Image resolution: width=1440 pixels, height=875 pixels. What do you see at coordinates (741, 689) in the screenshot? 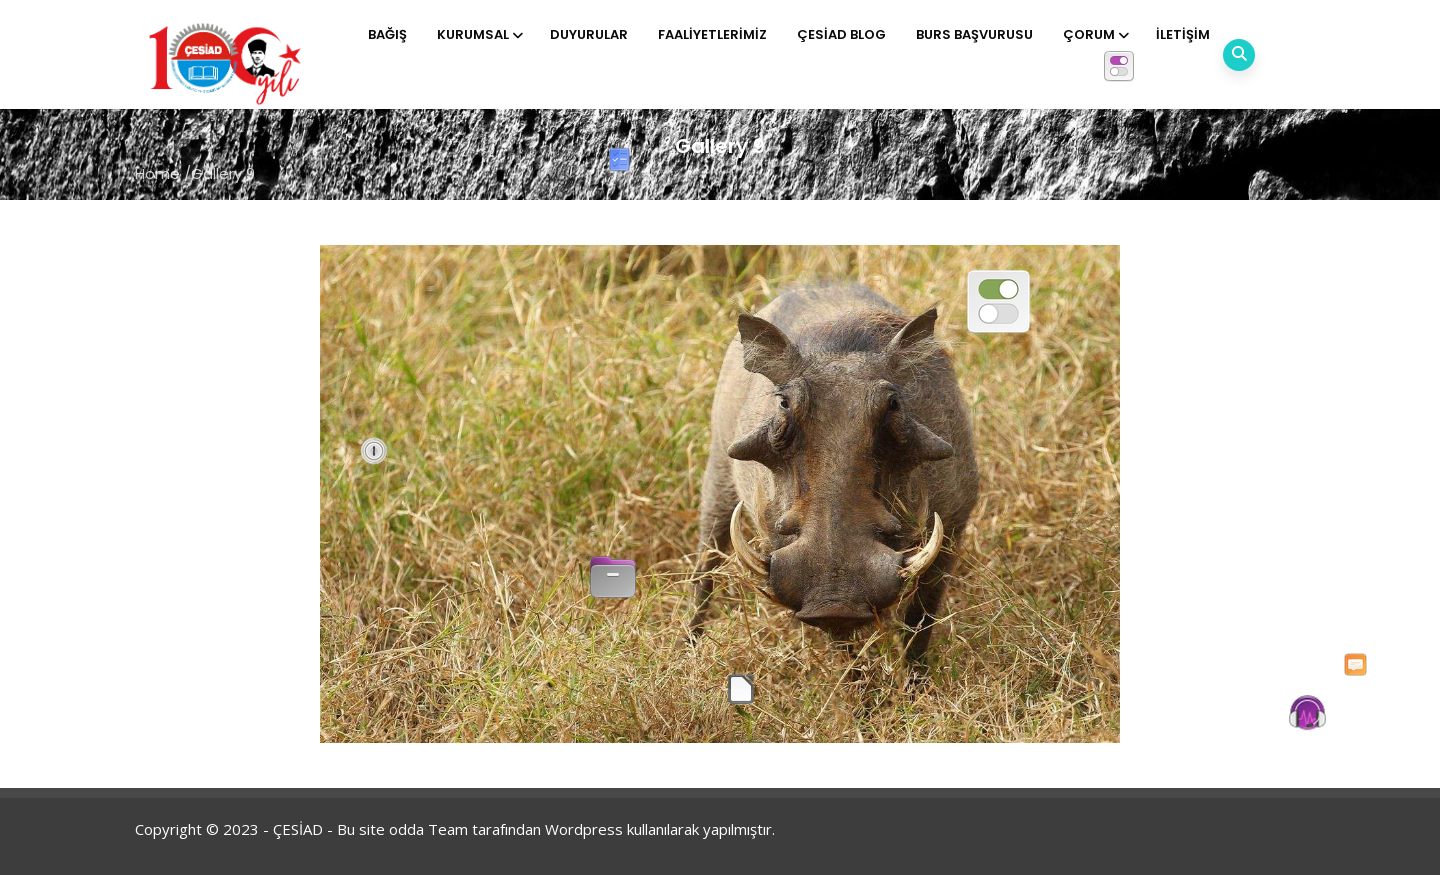
I see `open LibreOffice suite` at bounding box center [741, 689].